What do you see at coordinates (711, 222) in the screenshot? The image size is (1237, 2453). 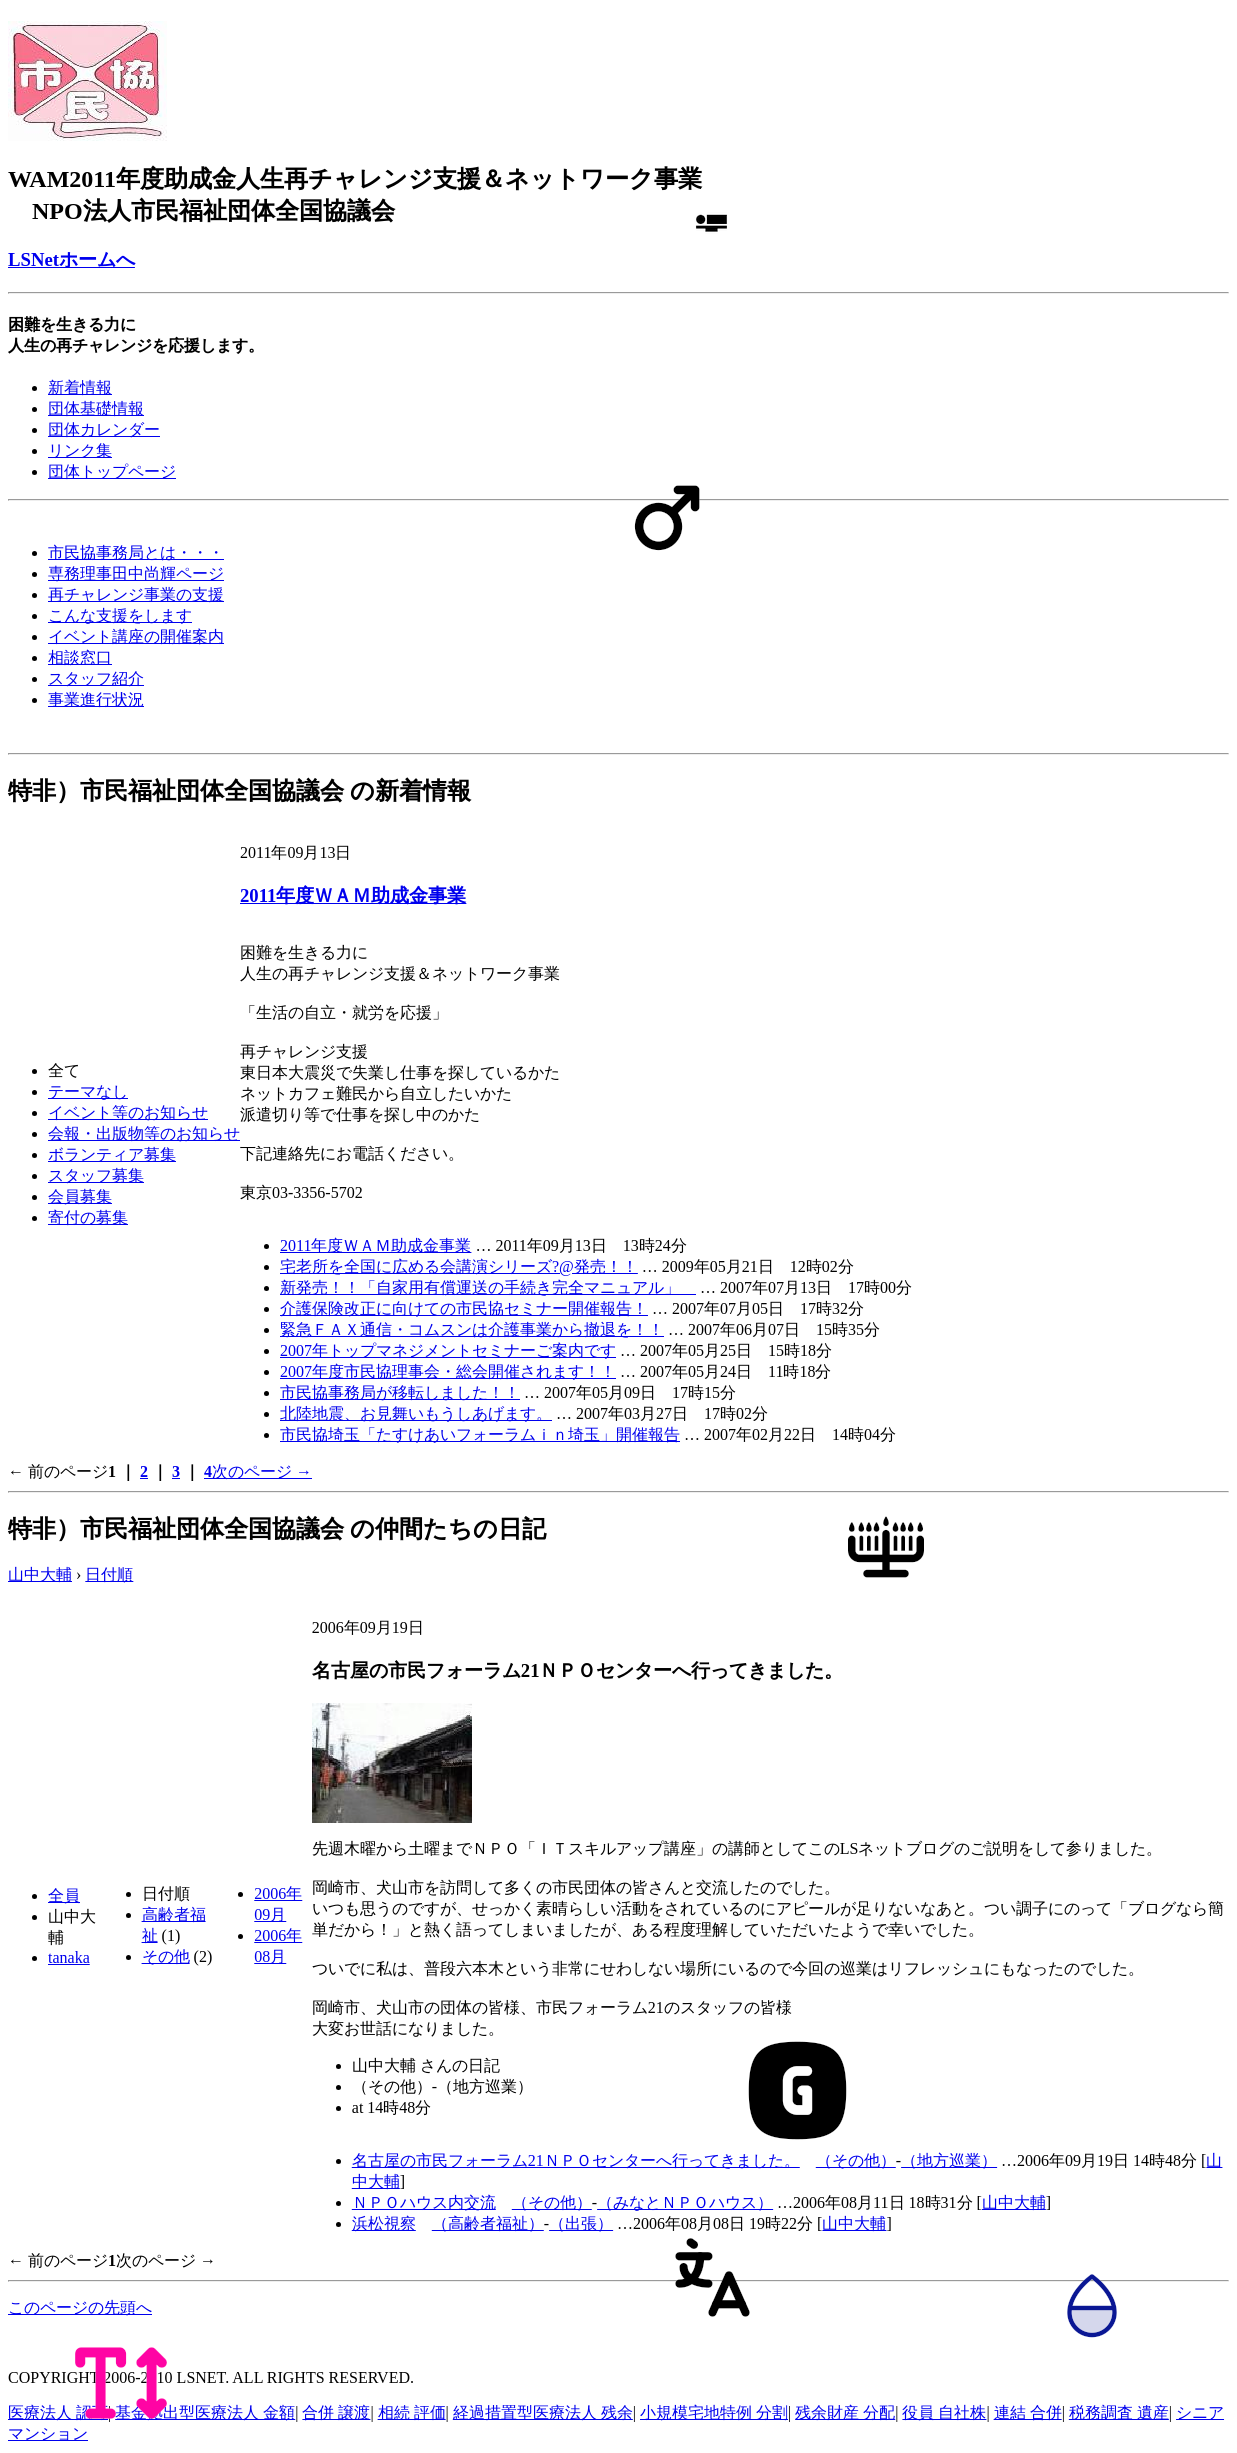 I see `select flat bed seat option for flight` at bounding box center [711, 222].